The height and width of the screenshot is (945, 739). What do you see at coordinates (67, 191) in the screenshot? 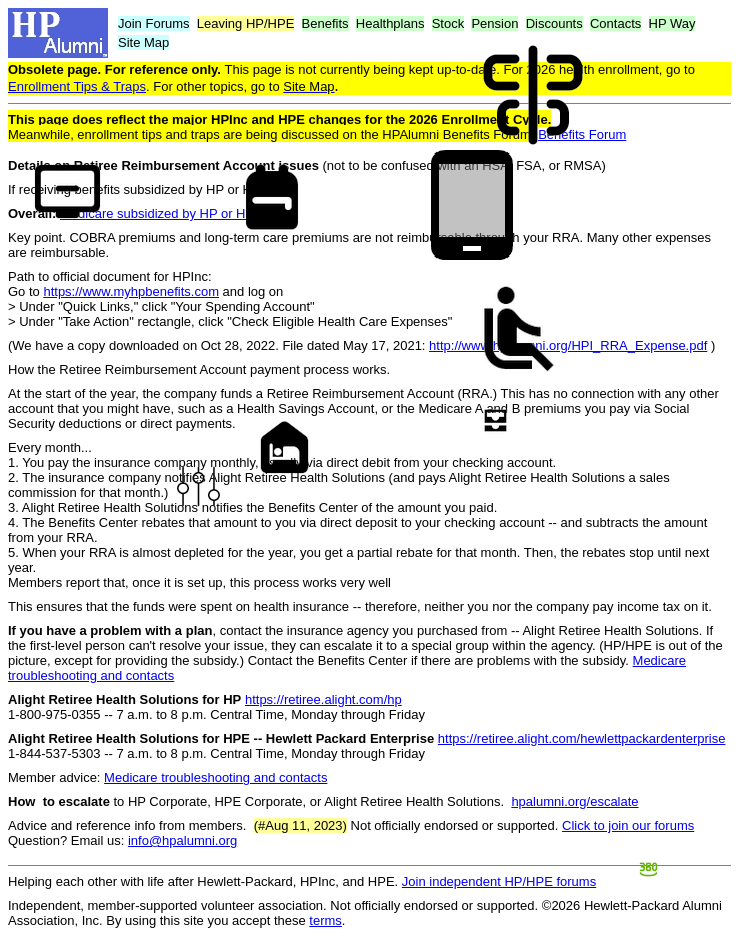
I see `remove video from watch queue` at bounding box center [67, 191].